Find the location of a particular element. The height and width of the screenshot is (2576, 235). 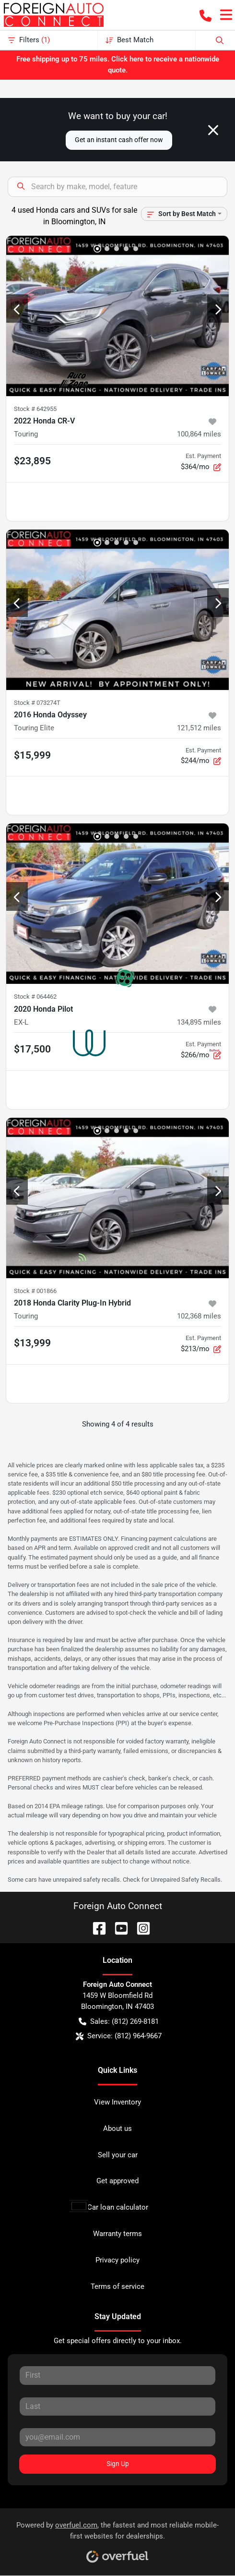

open the BeReal app is located at coordinates (214, 1050).